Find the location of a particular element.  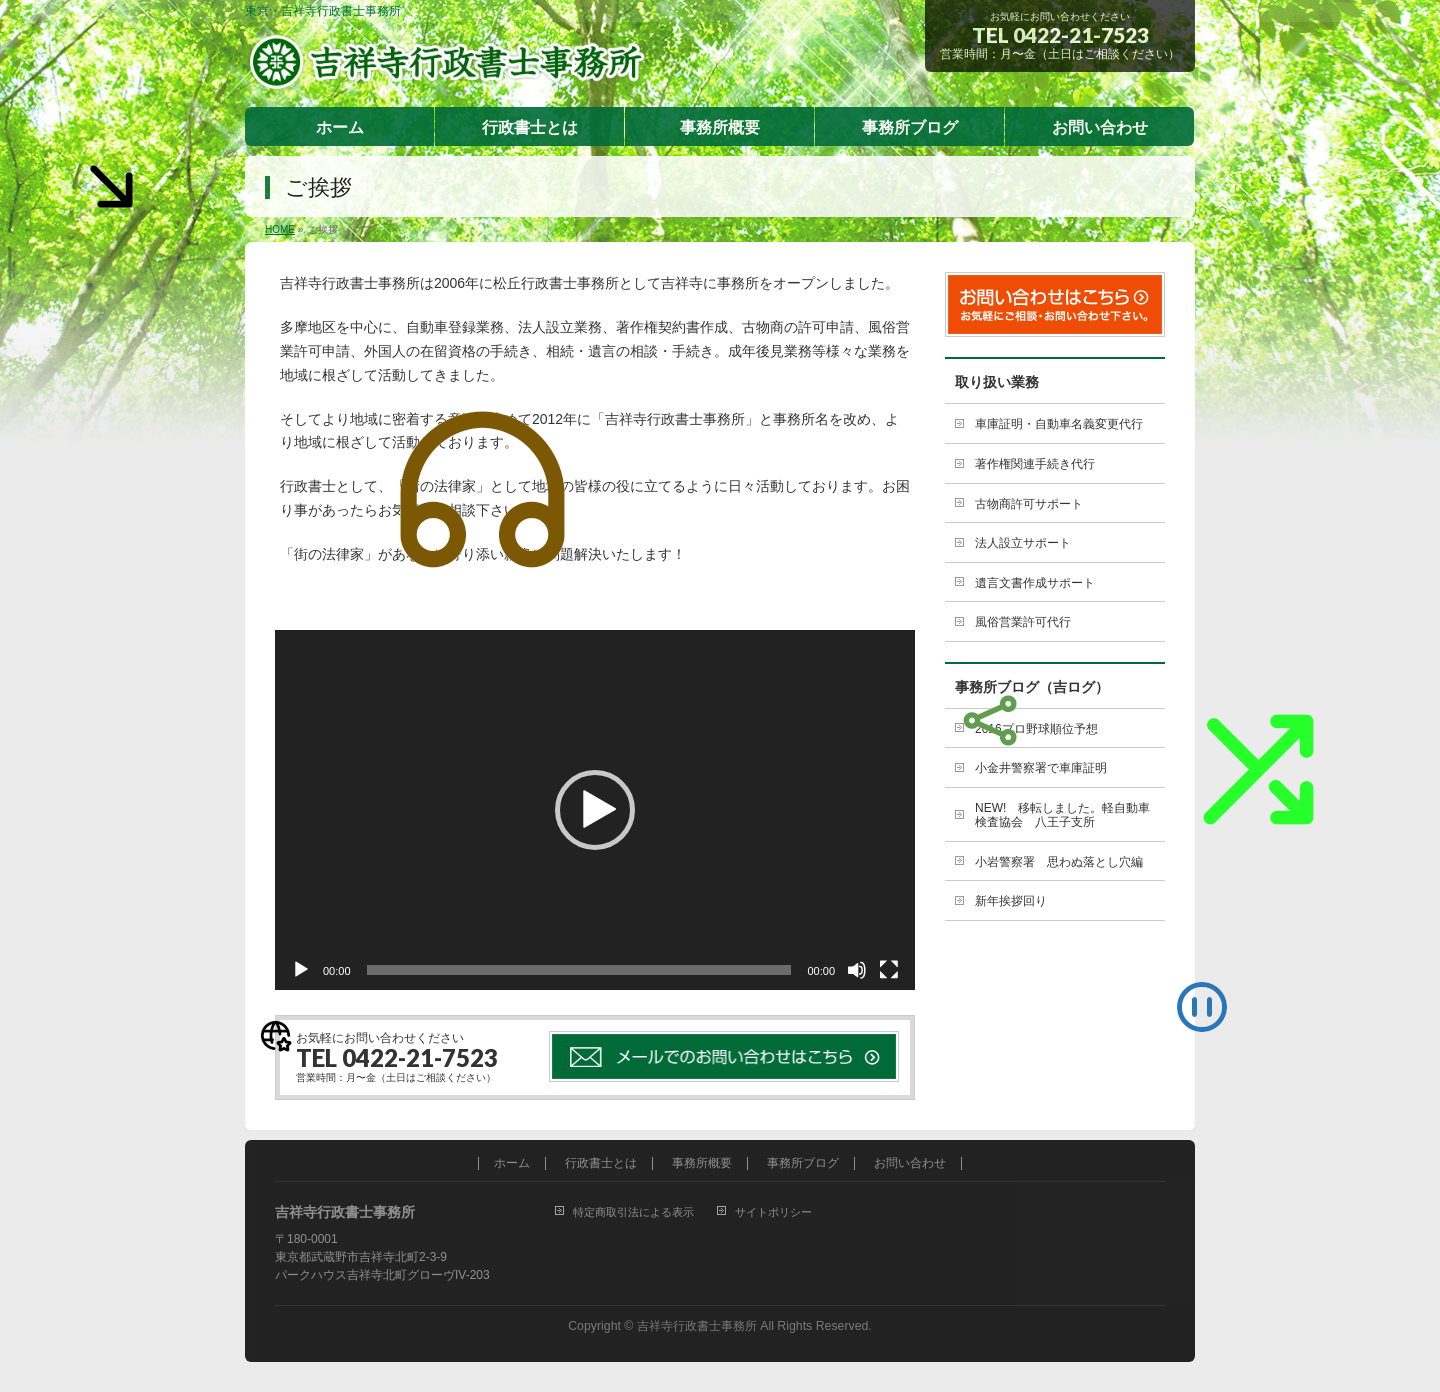

navigate to the next item below is located at coordinates (111, 186).